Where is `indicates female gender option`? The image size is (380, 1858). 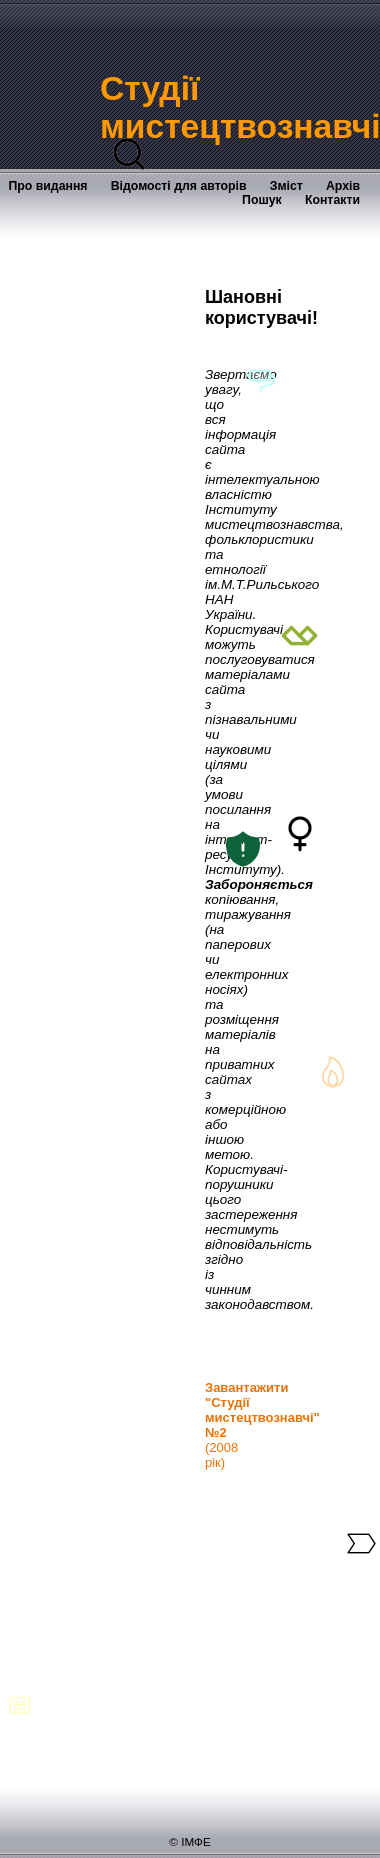
indicates female gender option is located at coordinates (300, 833).